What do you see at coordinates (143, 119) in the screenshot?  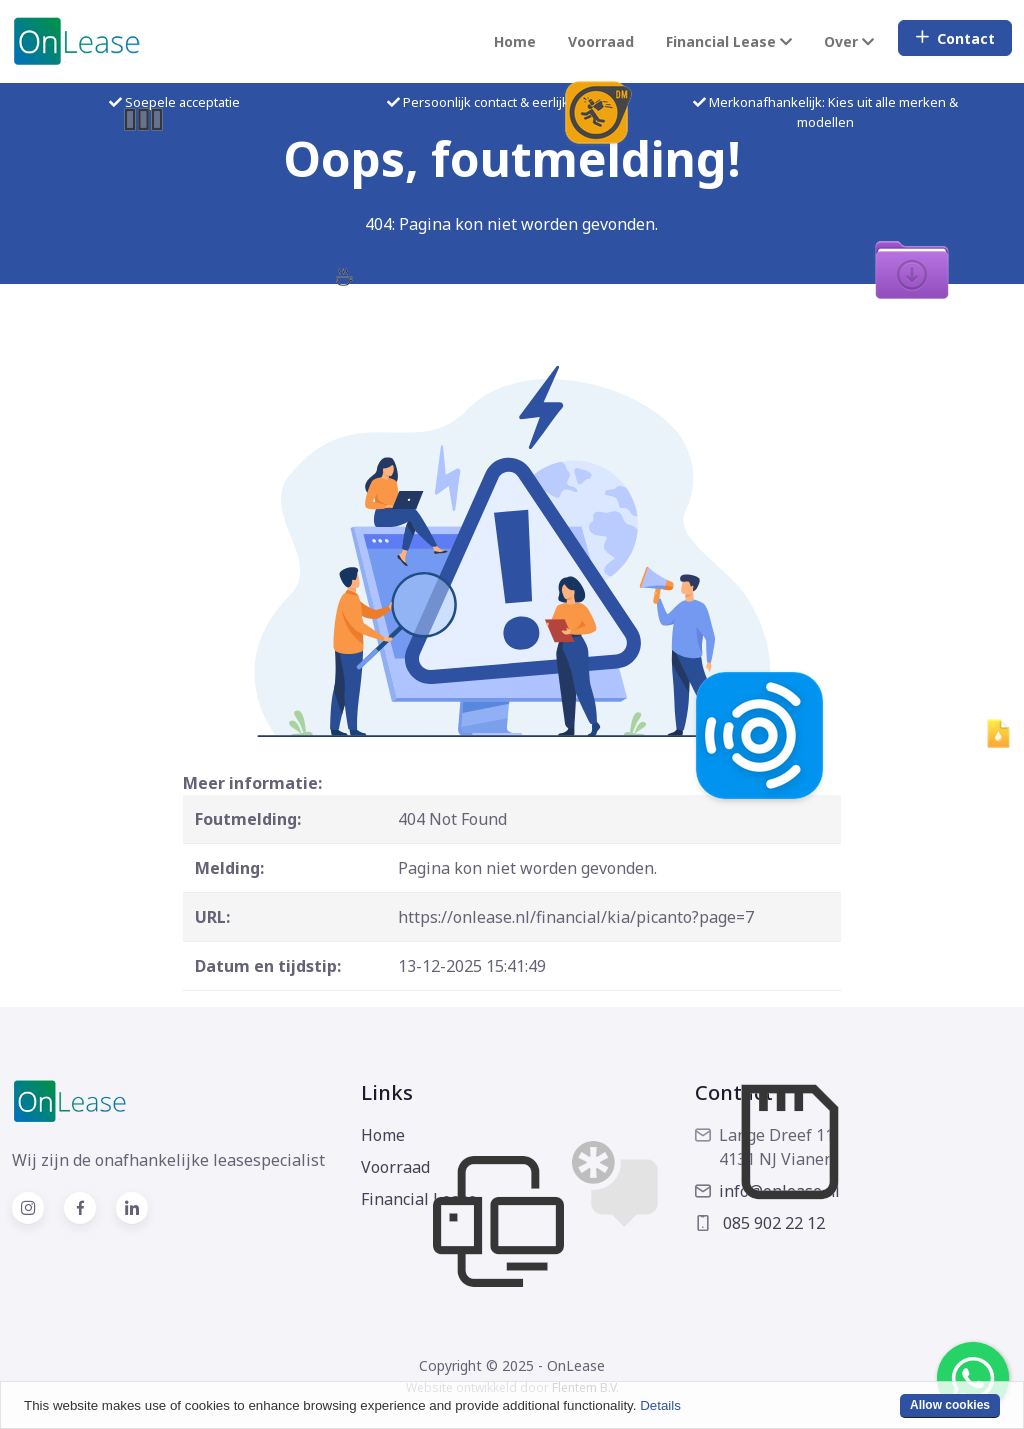 I see `switch between open workspaces or desktops` at bounding box center [143, 119].